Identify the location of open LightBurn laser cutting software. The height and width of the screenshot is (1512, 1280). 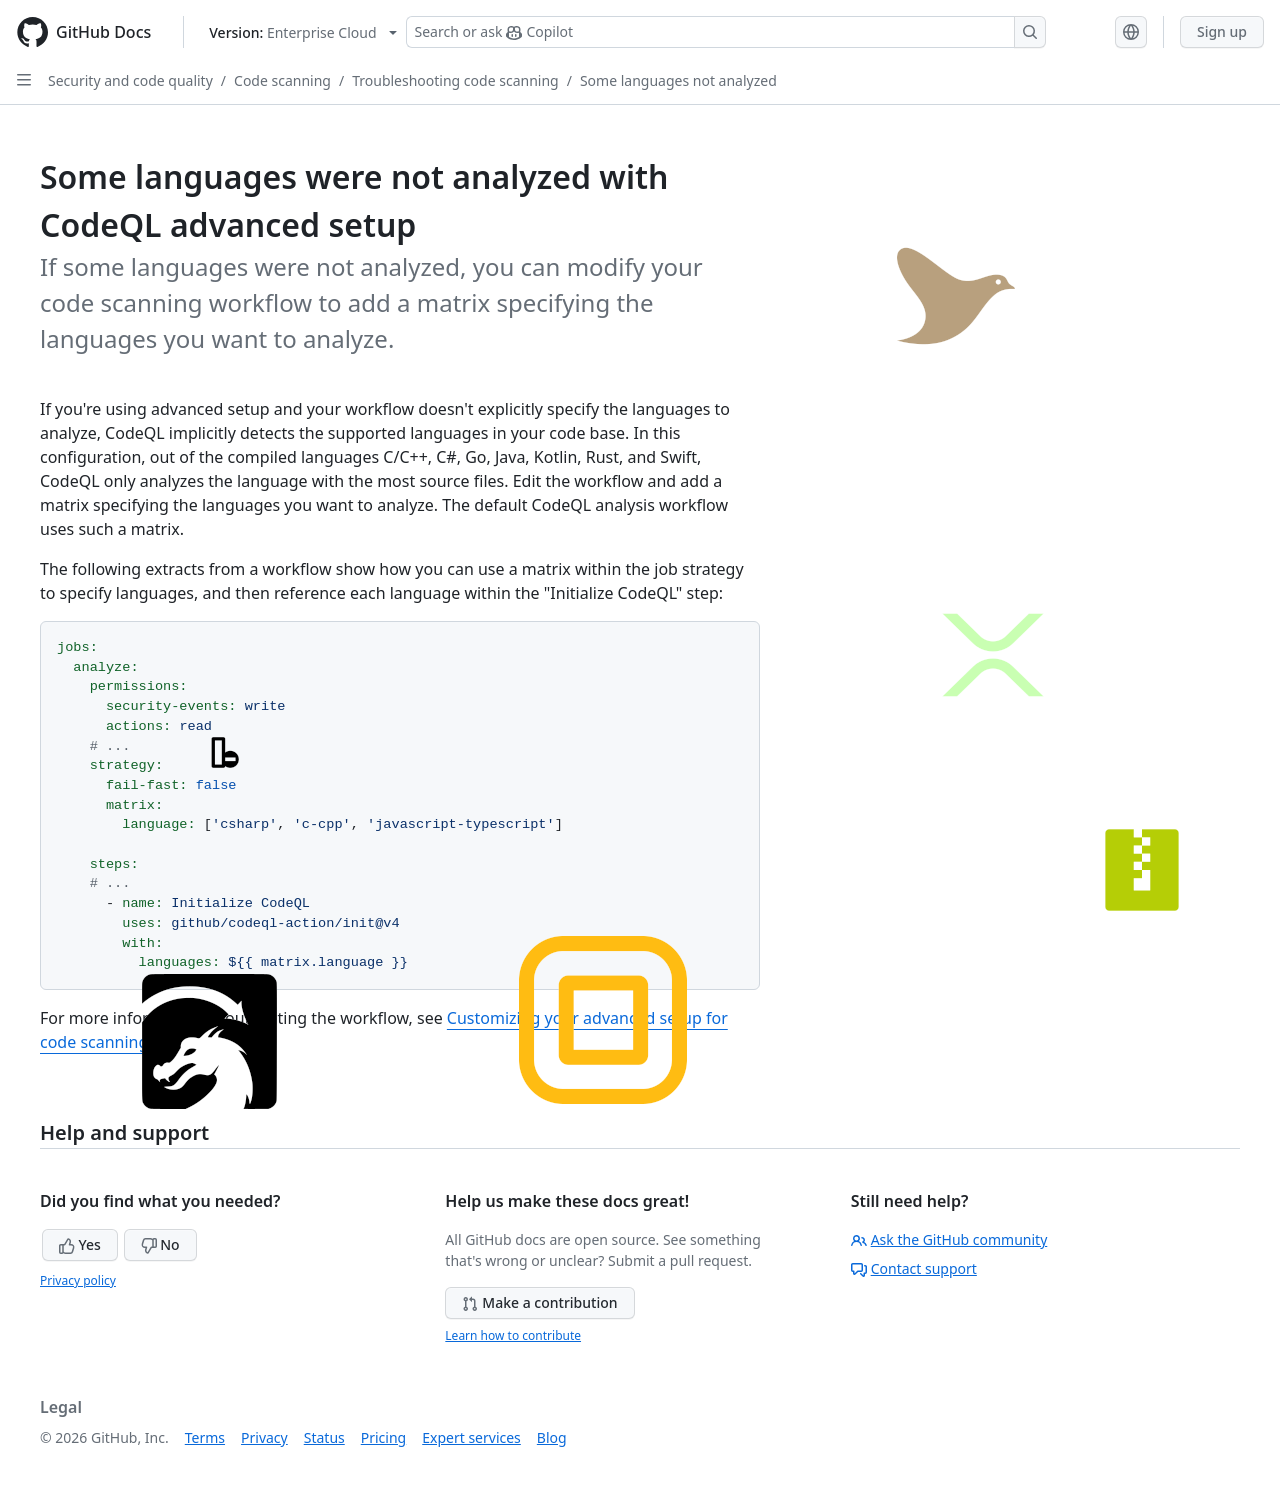
(209, 1041).